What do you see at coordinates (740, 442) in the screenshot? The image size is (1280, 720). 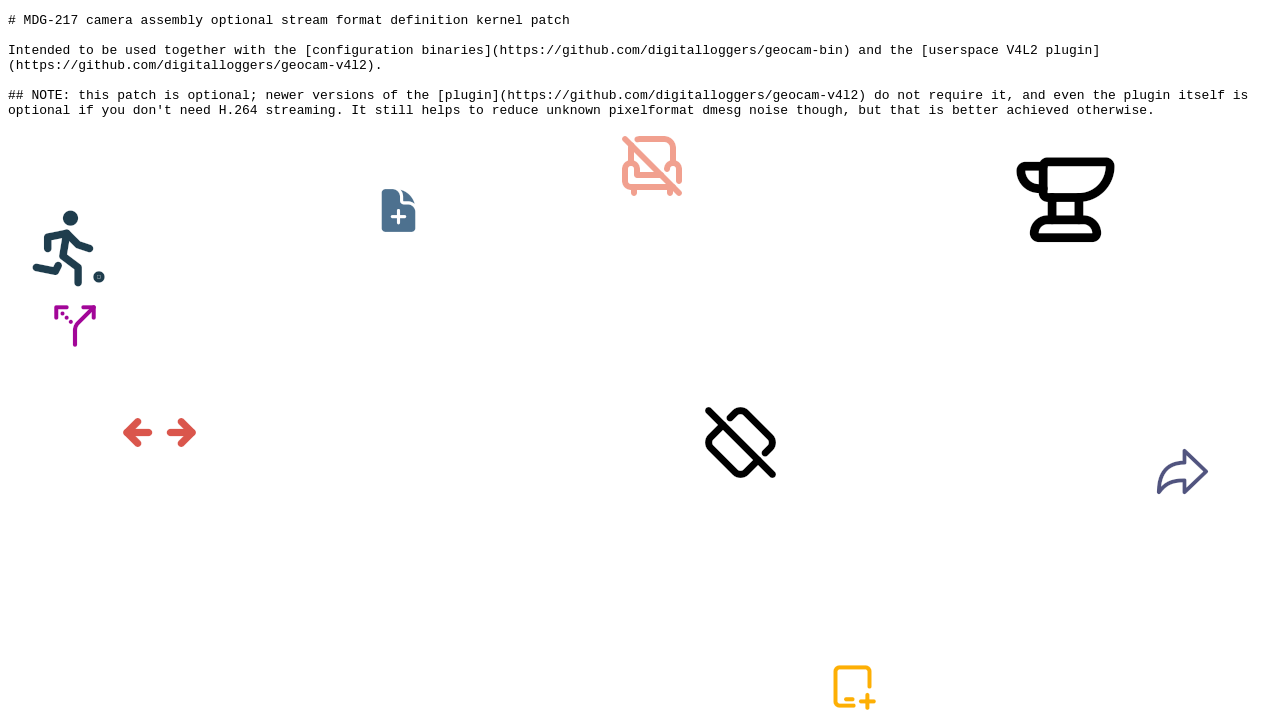 I see `disabled or inactive diamond shape element` at bounding box center [740, 442].